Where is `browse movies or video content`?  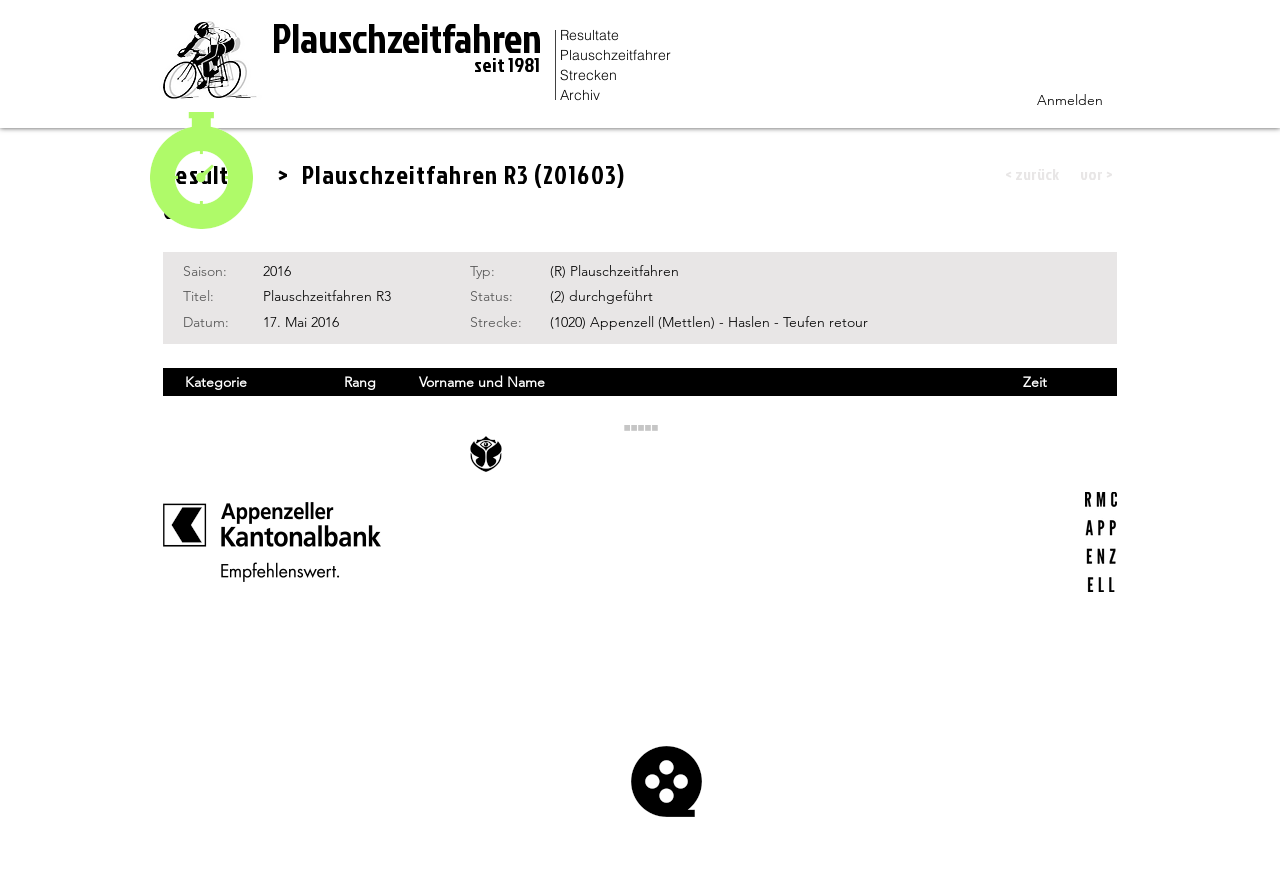 browse movies or video content is located at coordinates (666, 781).